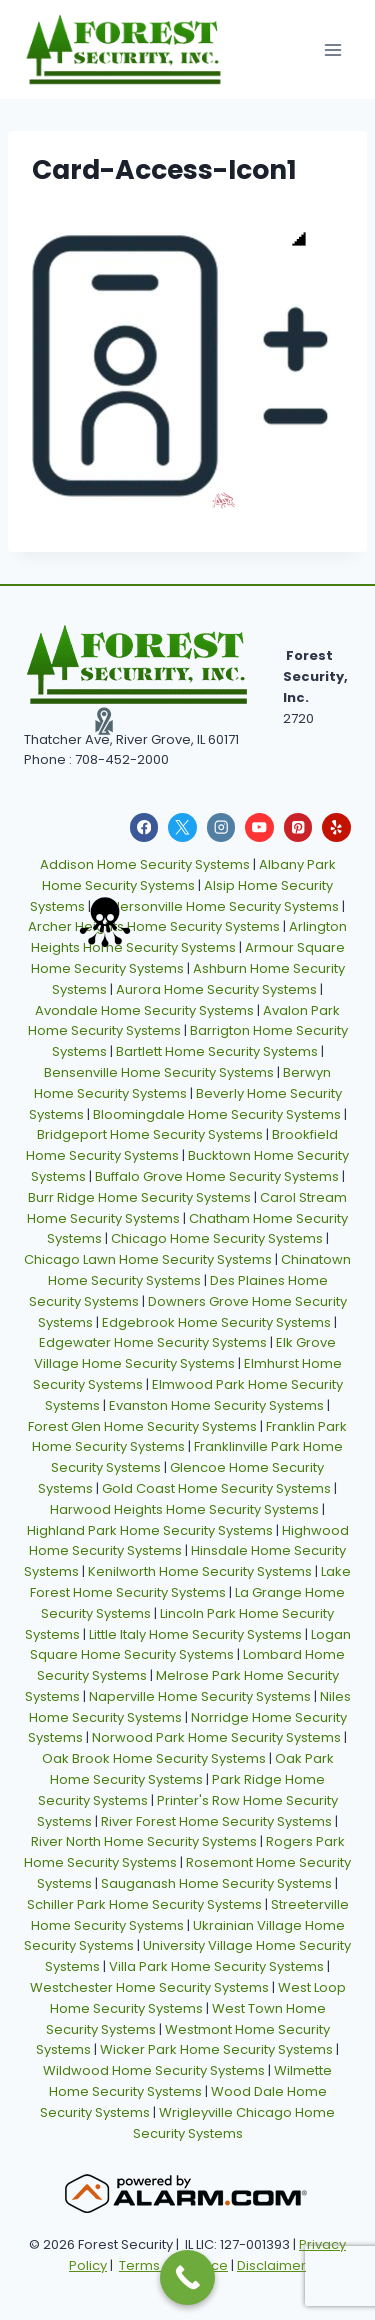  I want to click on religious or faith-based game element, so click(104, 721).